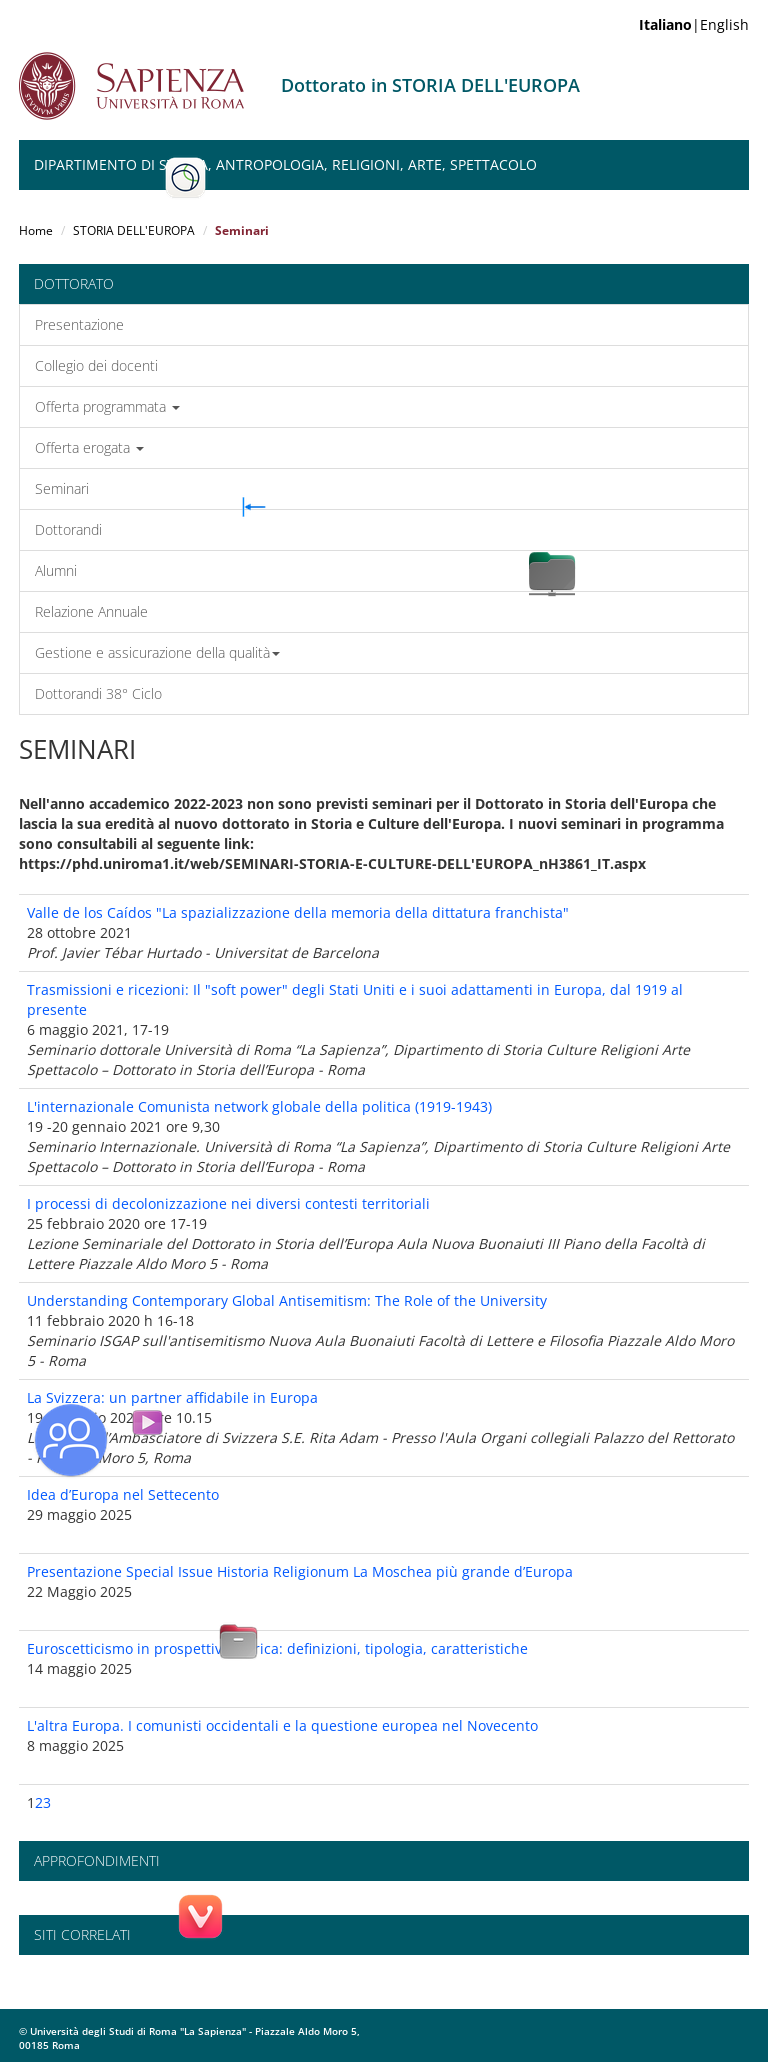 This screenshot has width=768, height=2062. I want to click on access a network or remote folder, so click(552, 573).